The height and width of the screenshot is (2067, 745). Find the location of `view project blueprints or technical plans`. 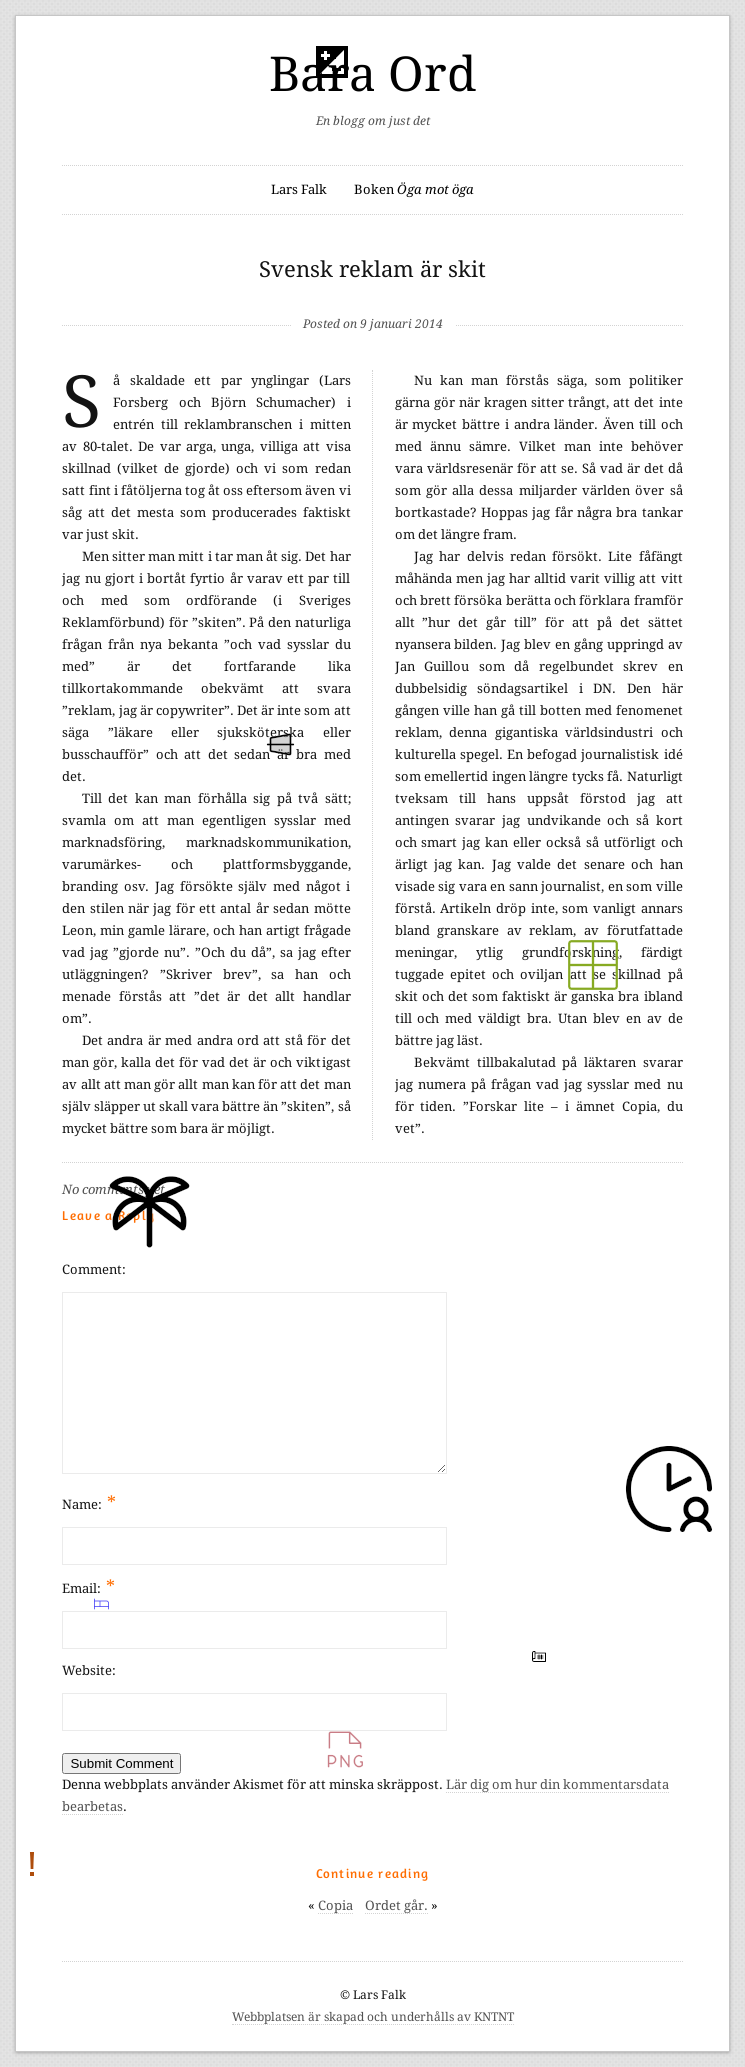

view project blueprints or technical plans is located at coordinates (539, 1657).